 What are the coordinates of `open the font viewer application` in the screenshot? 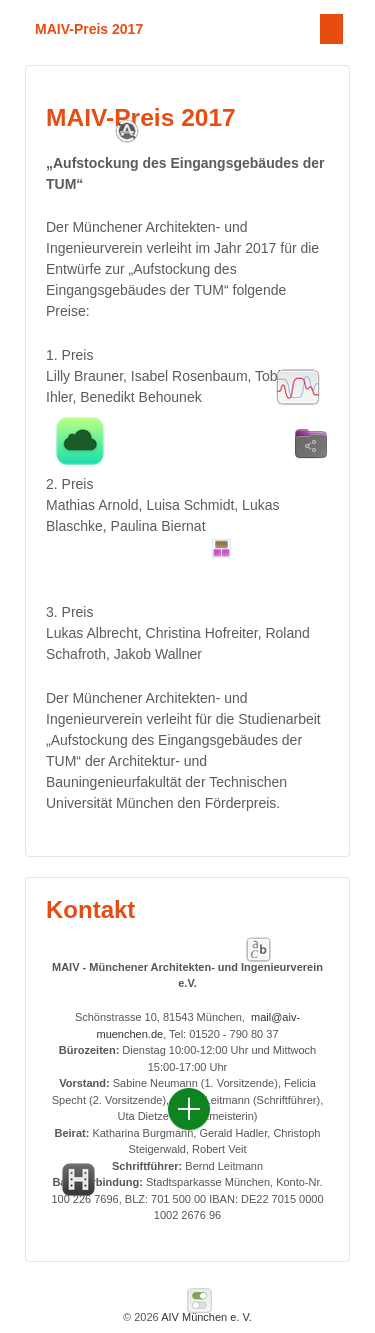 It's located at (258, 949).